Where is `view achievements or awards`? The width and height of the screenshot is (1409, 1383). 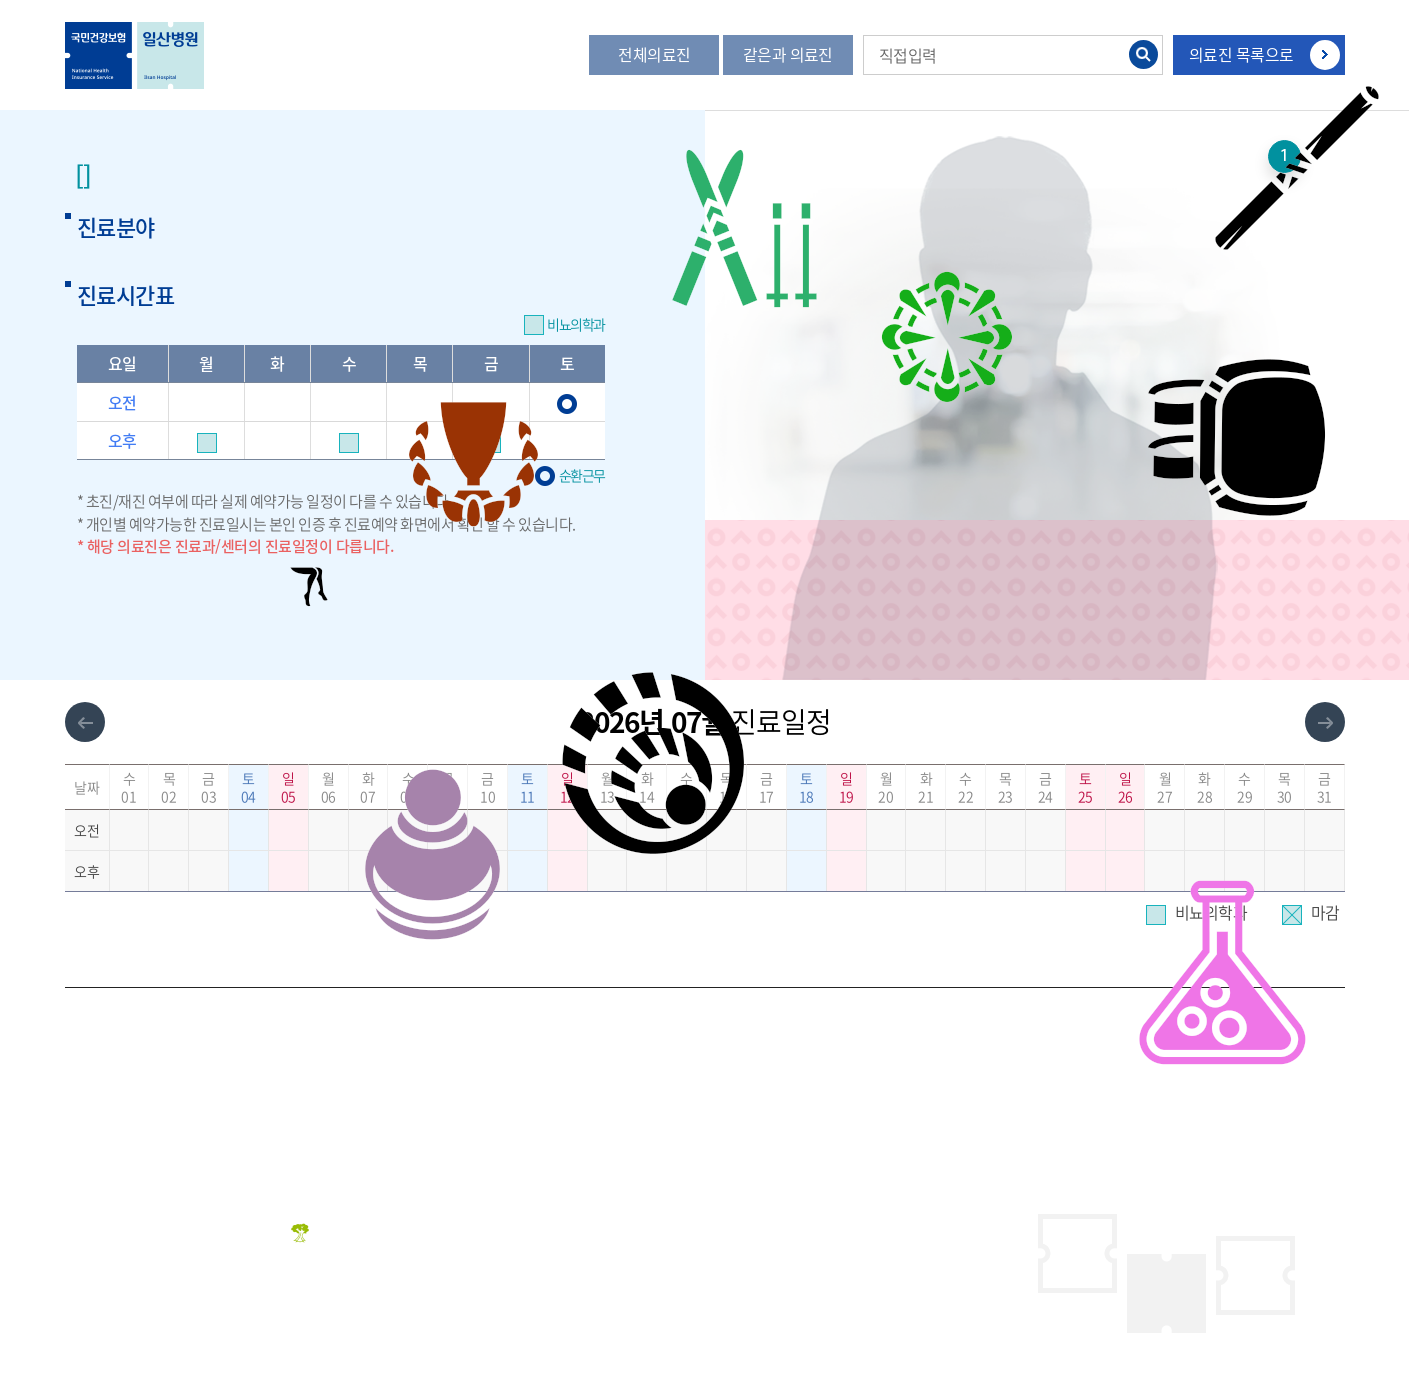
view achievements or awards is located at coordinates (473, 461).